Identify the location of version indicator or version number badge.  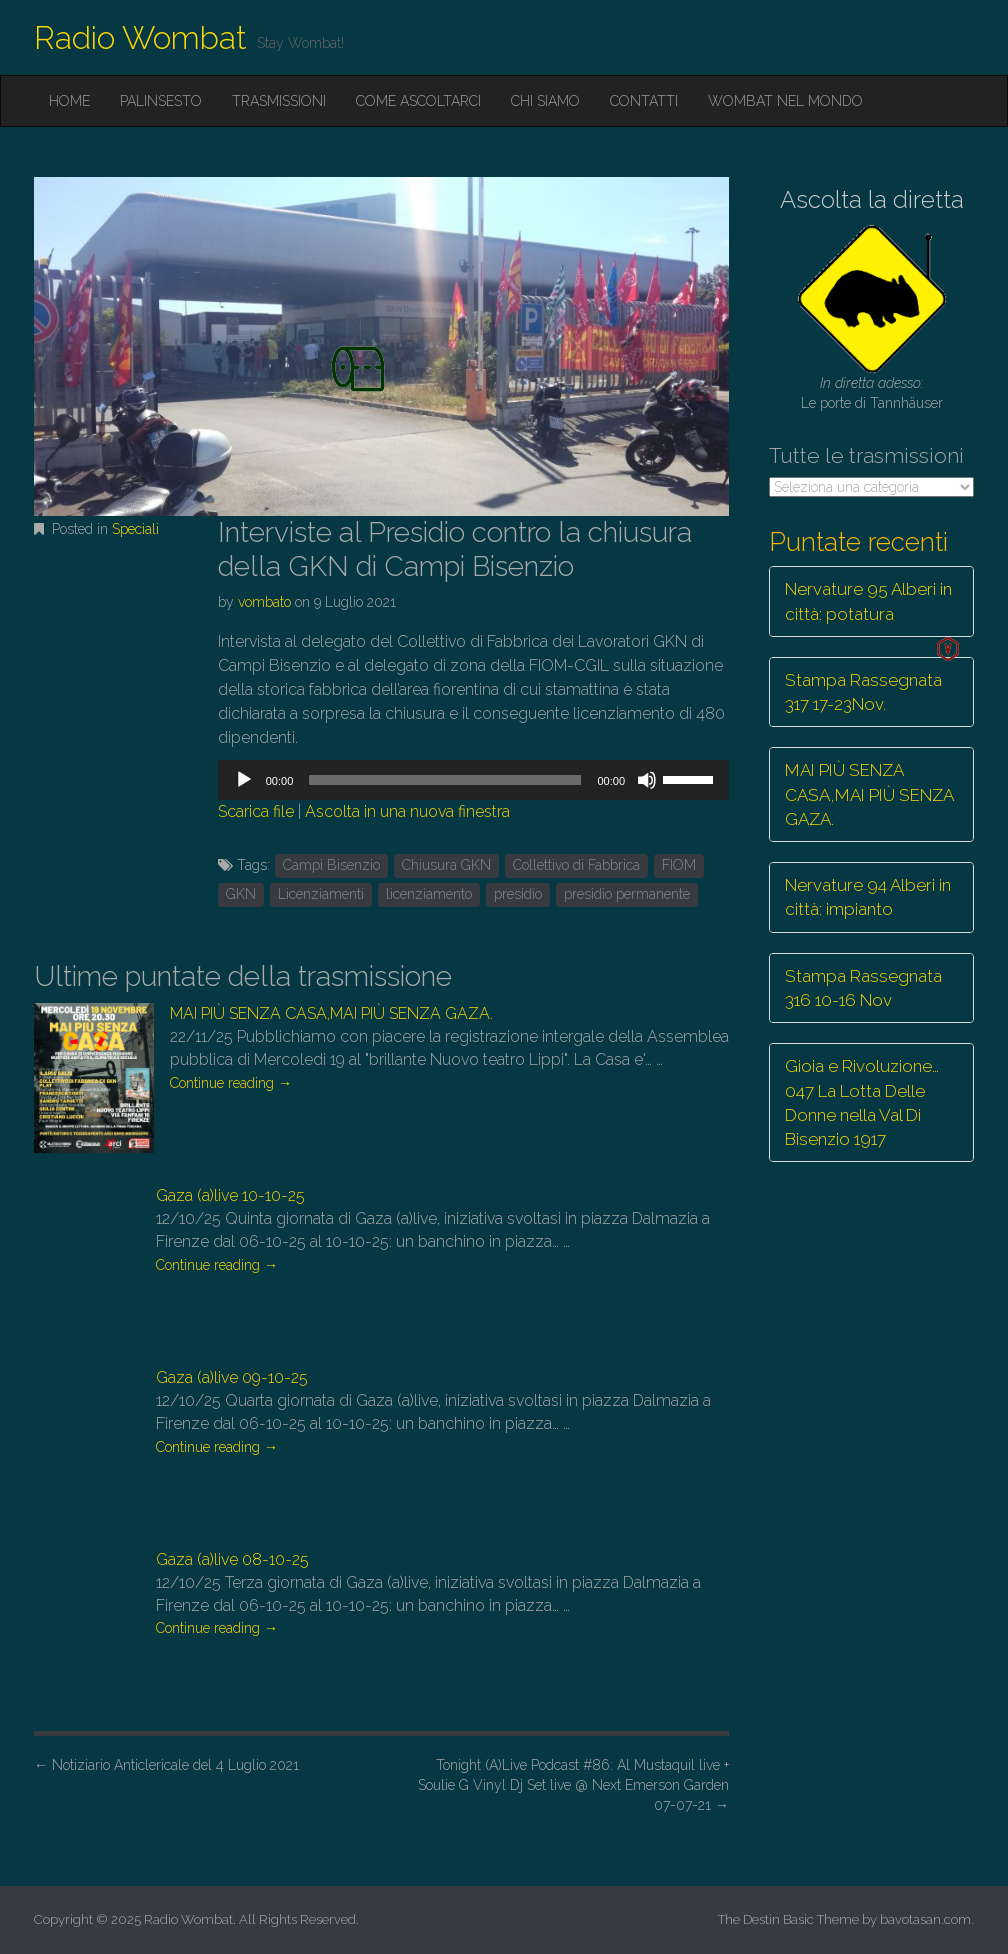
(948, 649).